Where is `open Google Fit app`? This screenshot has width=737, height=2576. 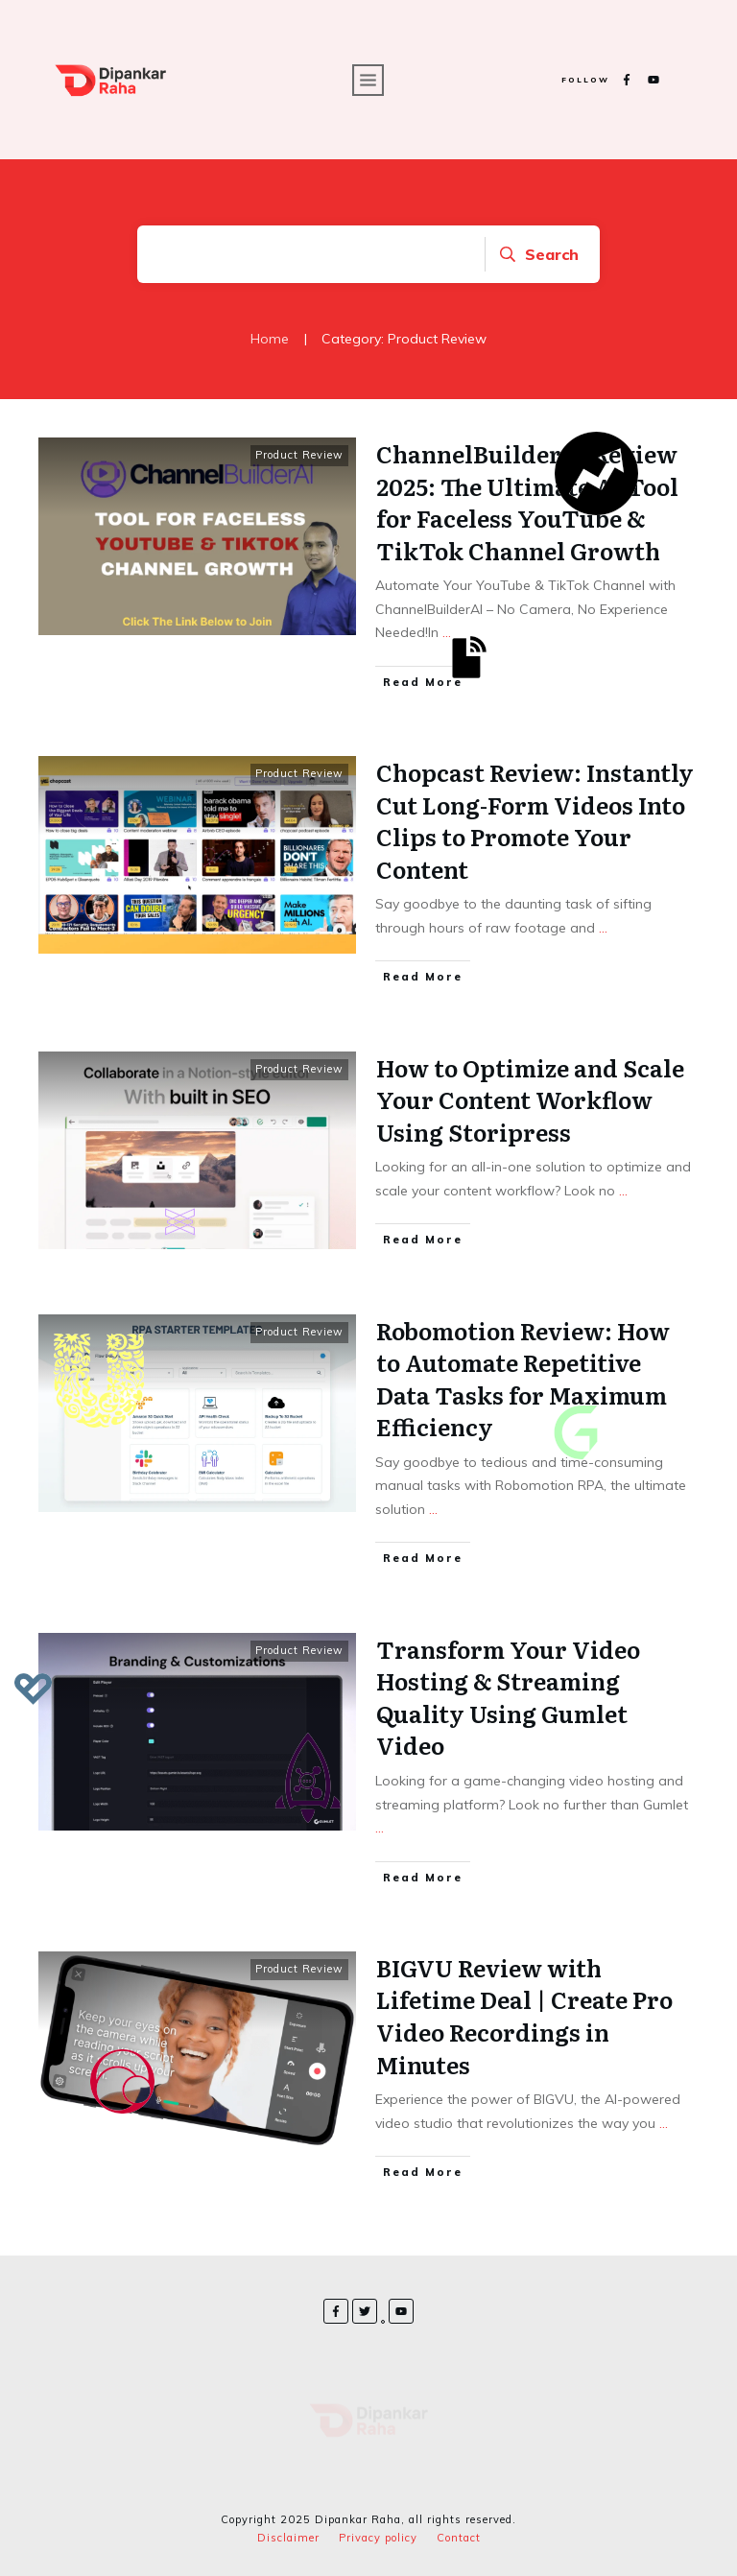 open Google Fit app is located at coordinates (33, 1689).